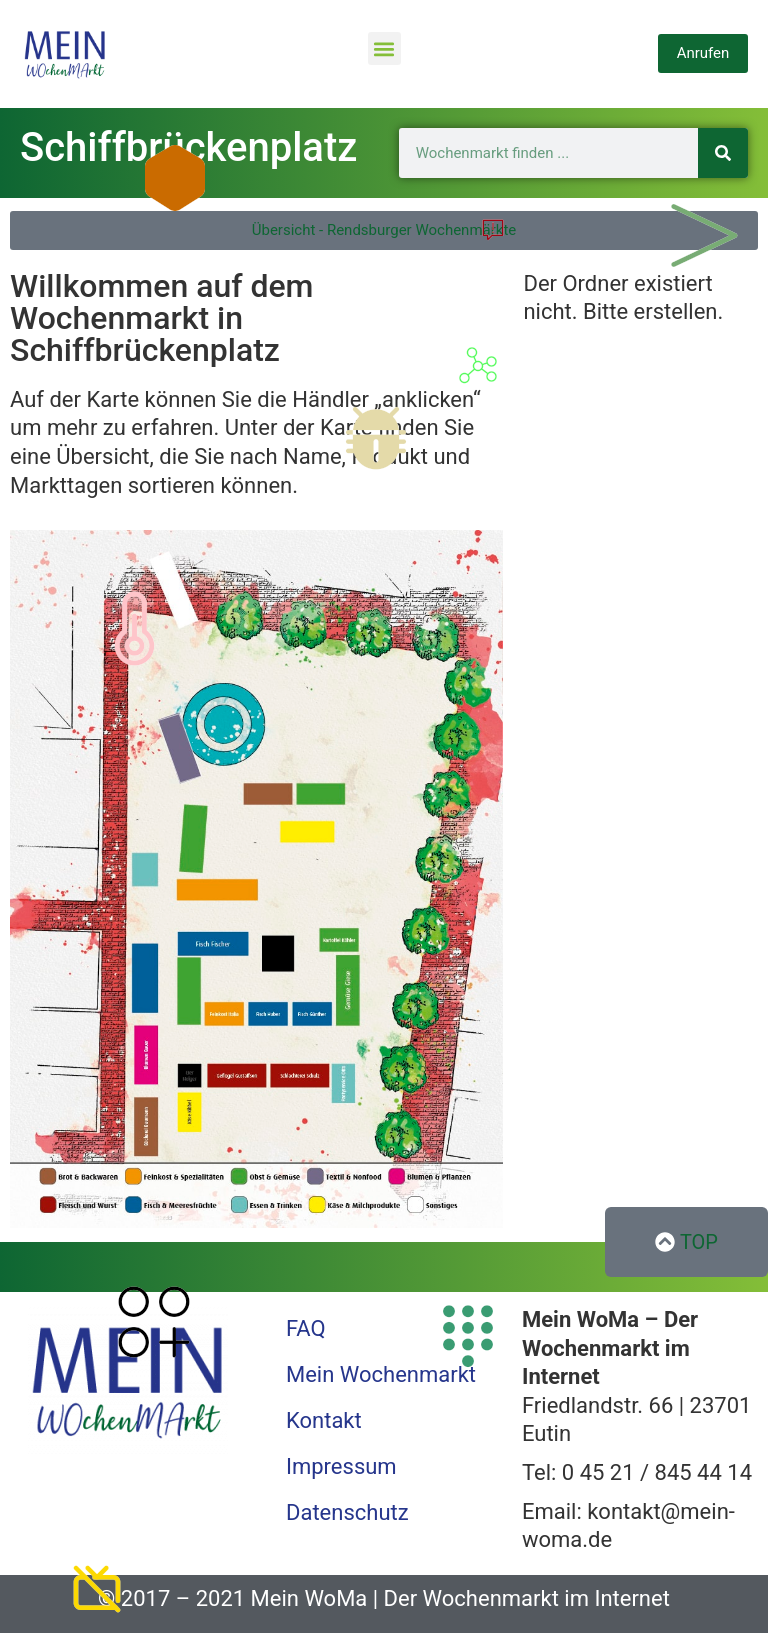 This screenshot has width=768, height=1633. What do you see at coordinates (154, 1322) in the screenshot?
I see `add a new item to a collection` at bounding box center [154, 1322].